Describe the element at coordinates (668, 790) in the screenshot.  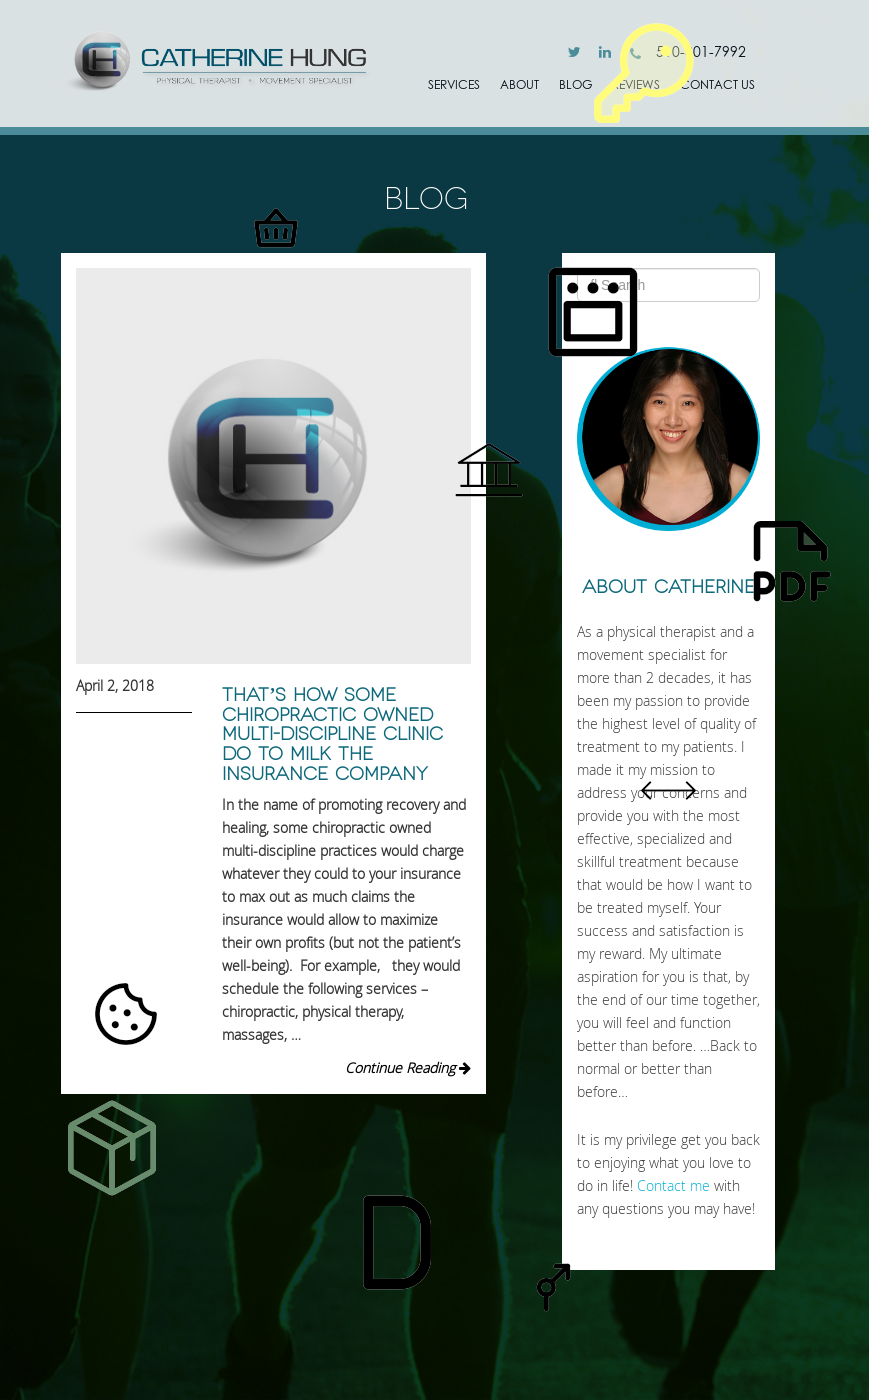
I see `resize element horizontally` at that location.